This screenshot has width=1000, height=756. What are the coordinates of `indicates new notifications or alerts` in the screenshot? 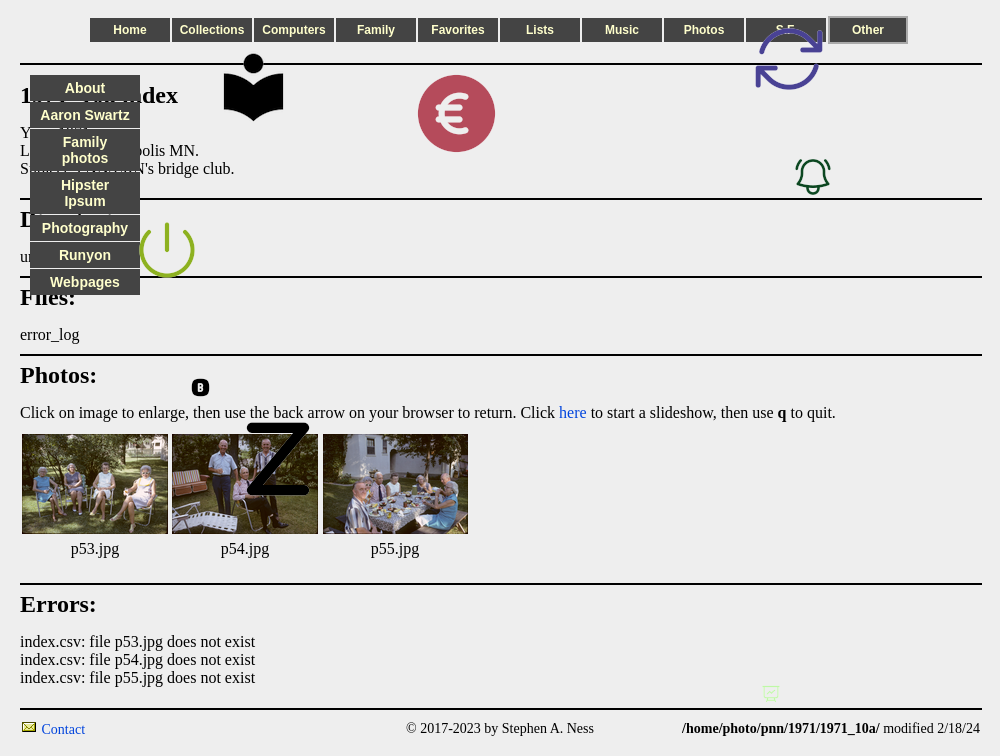 It's located at (813, 177).